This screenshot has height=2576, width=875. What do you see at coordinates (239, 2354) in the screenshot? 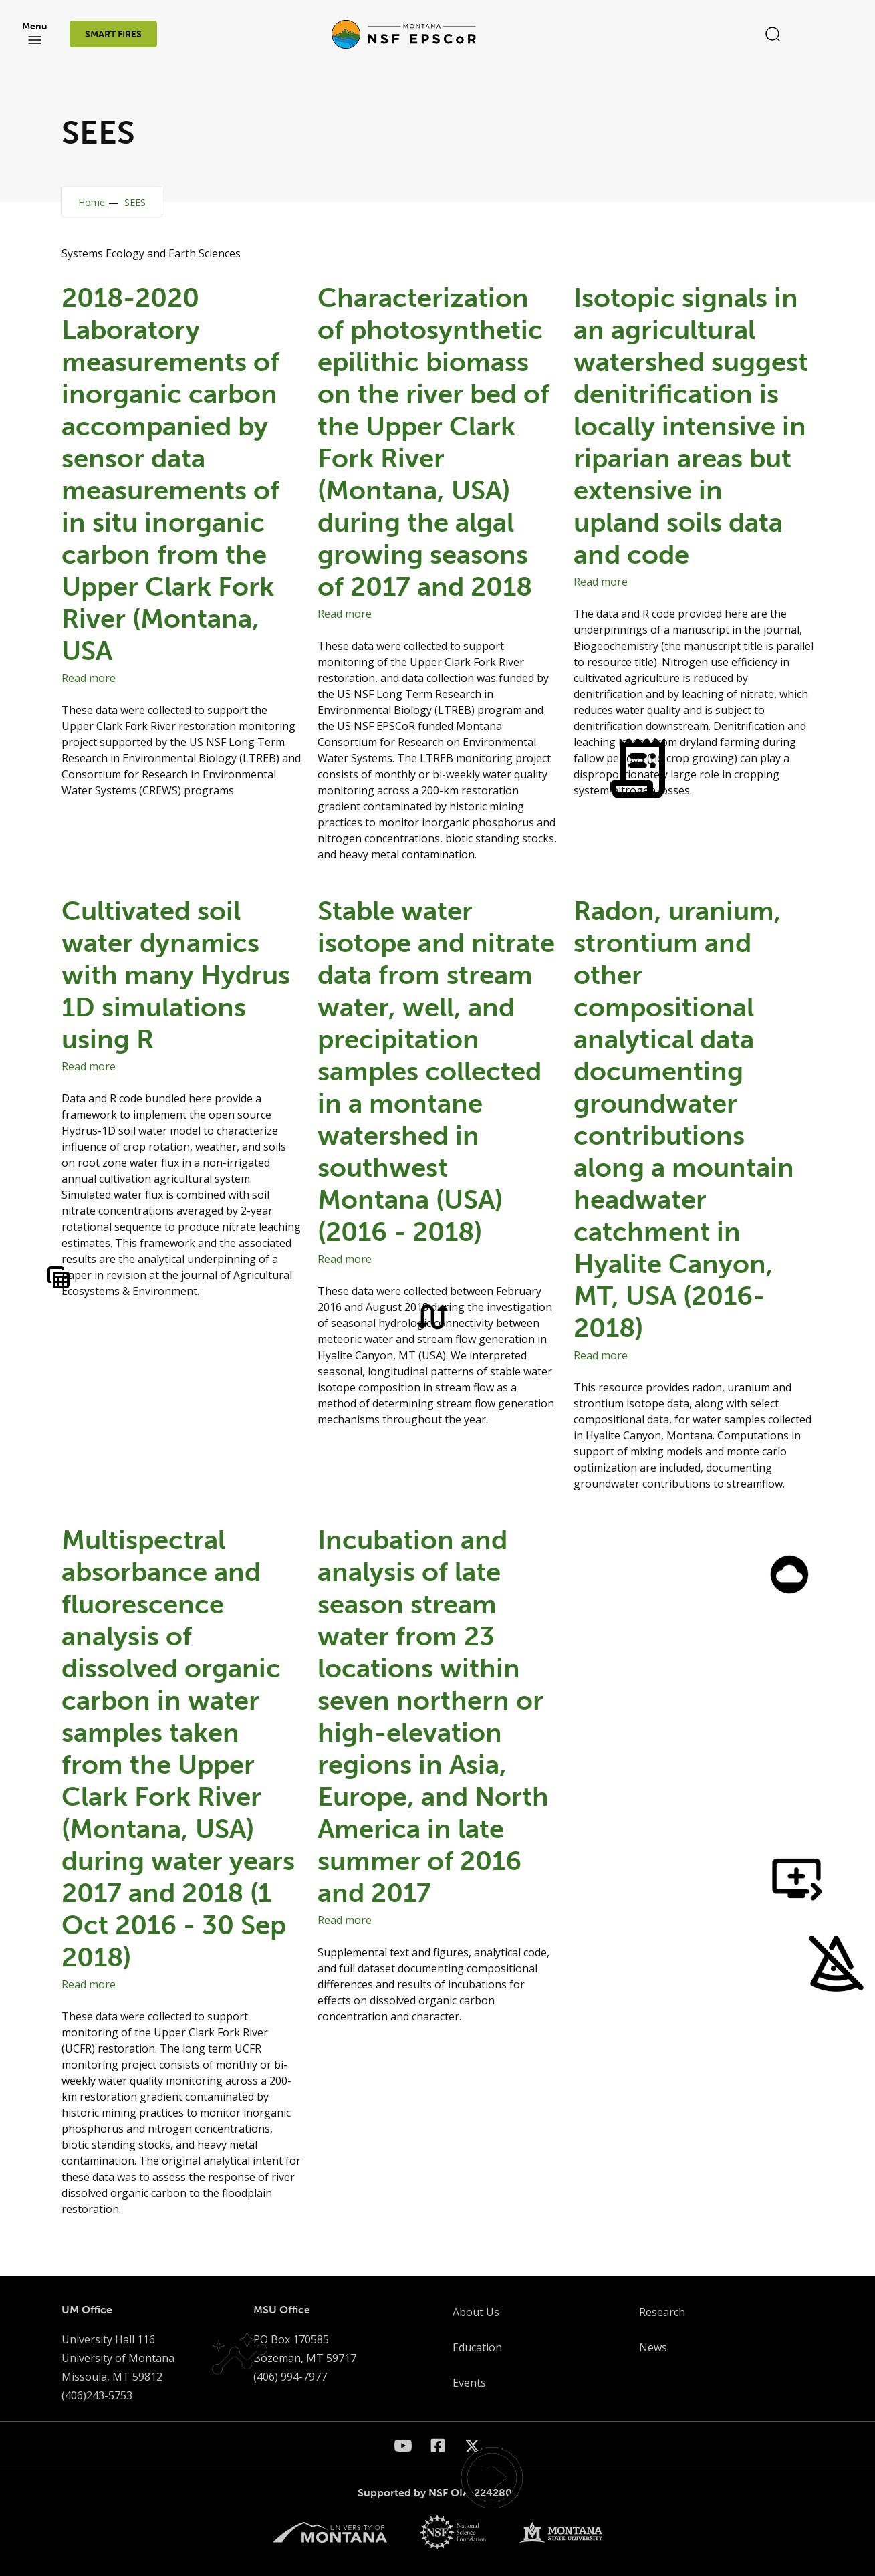
I see `view analytics and performance insights` at bounding box center [239, 2354].